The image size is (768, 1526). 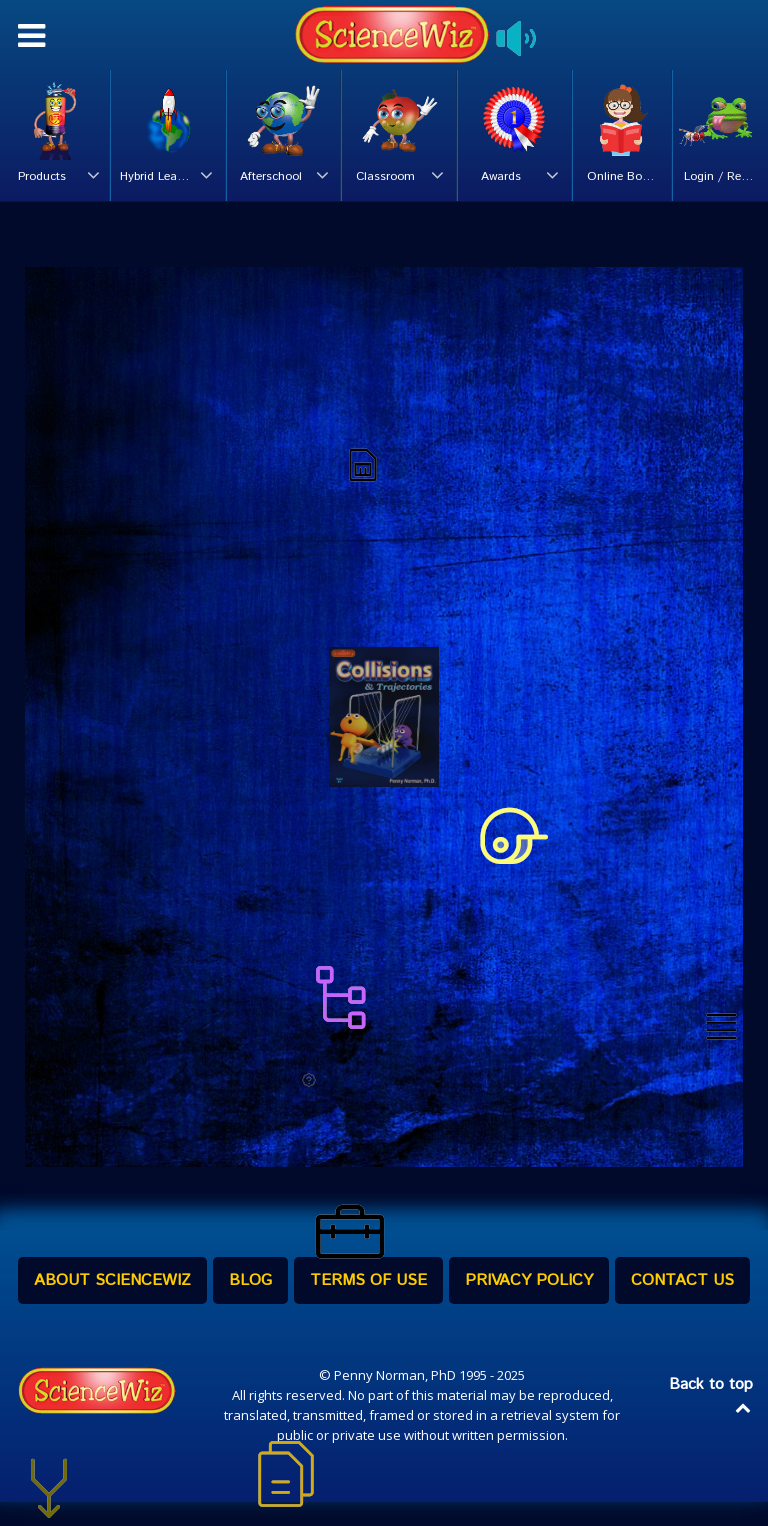 What do you see at coordinates (515, 38) in the screenshot?
I see `volume is set to high` at bounding box center [515, 38].